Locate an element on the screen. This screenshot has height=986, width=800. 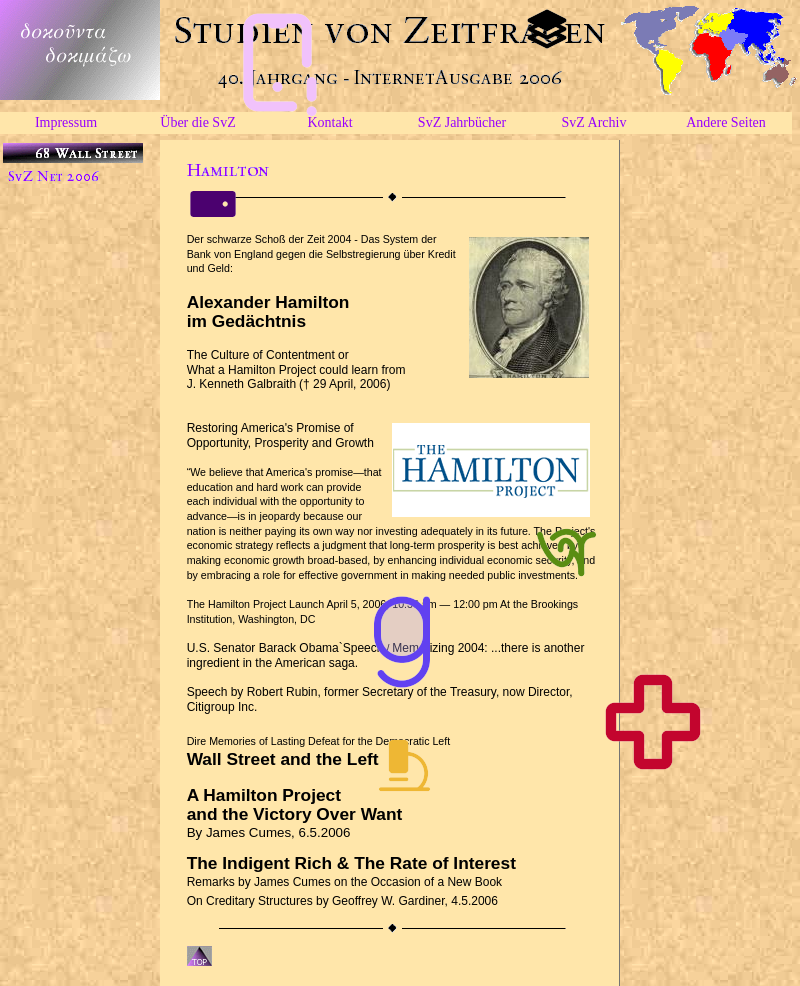
mobile device error or warning is located at coordinates (277, 62).